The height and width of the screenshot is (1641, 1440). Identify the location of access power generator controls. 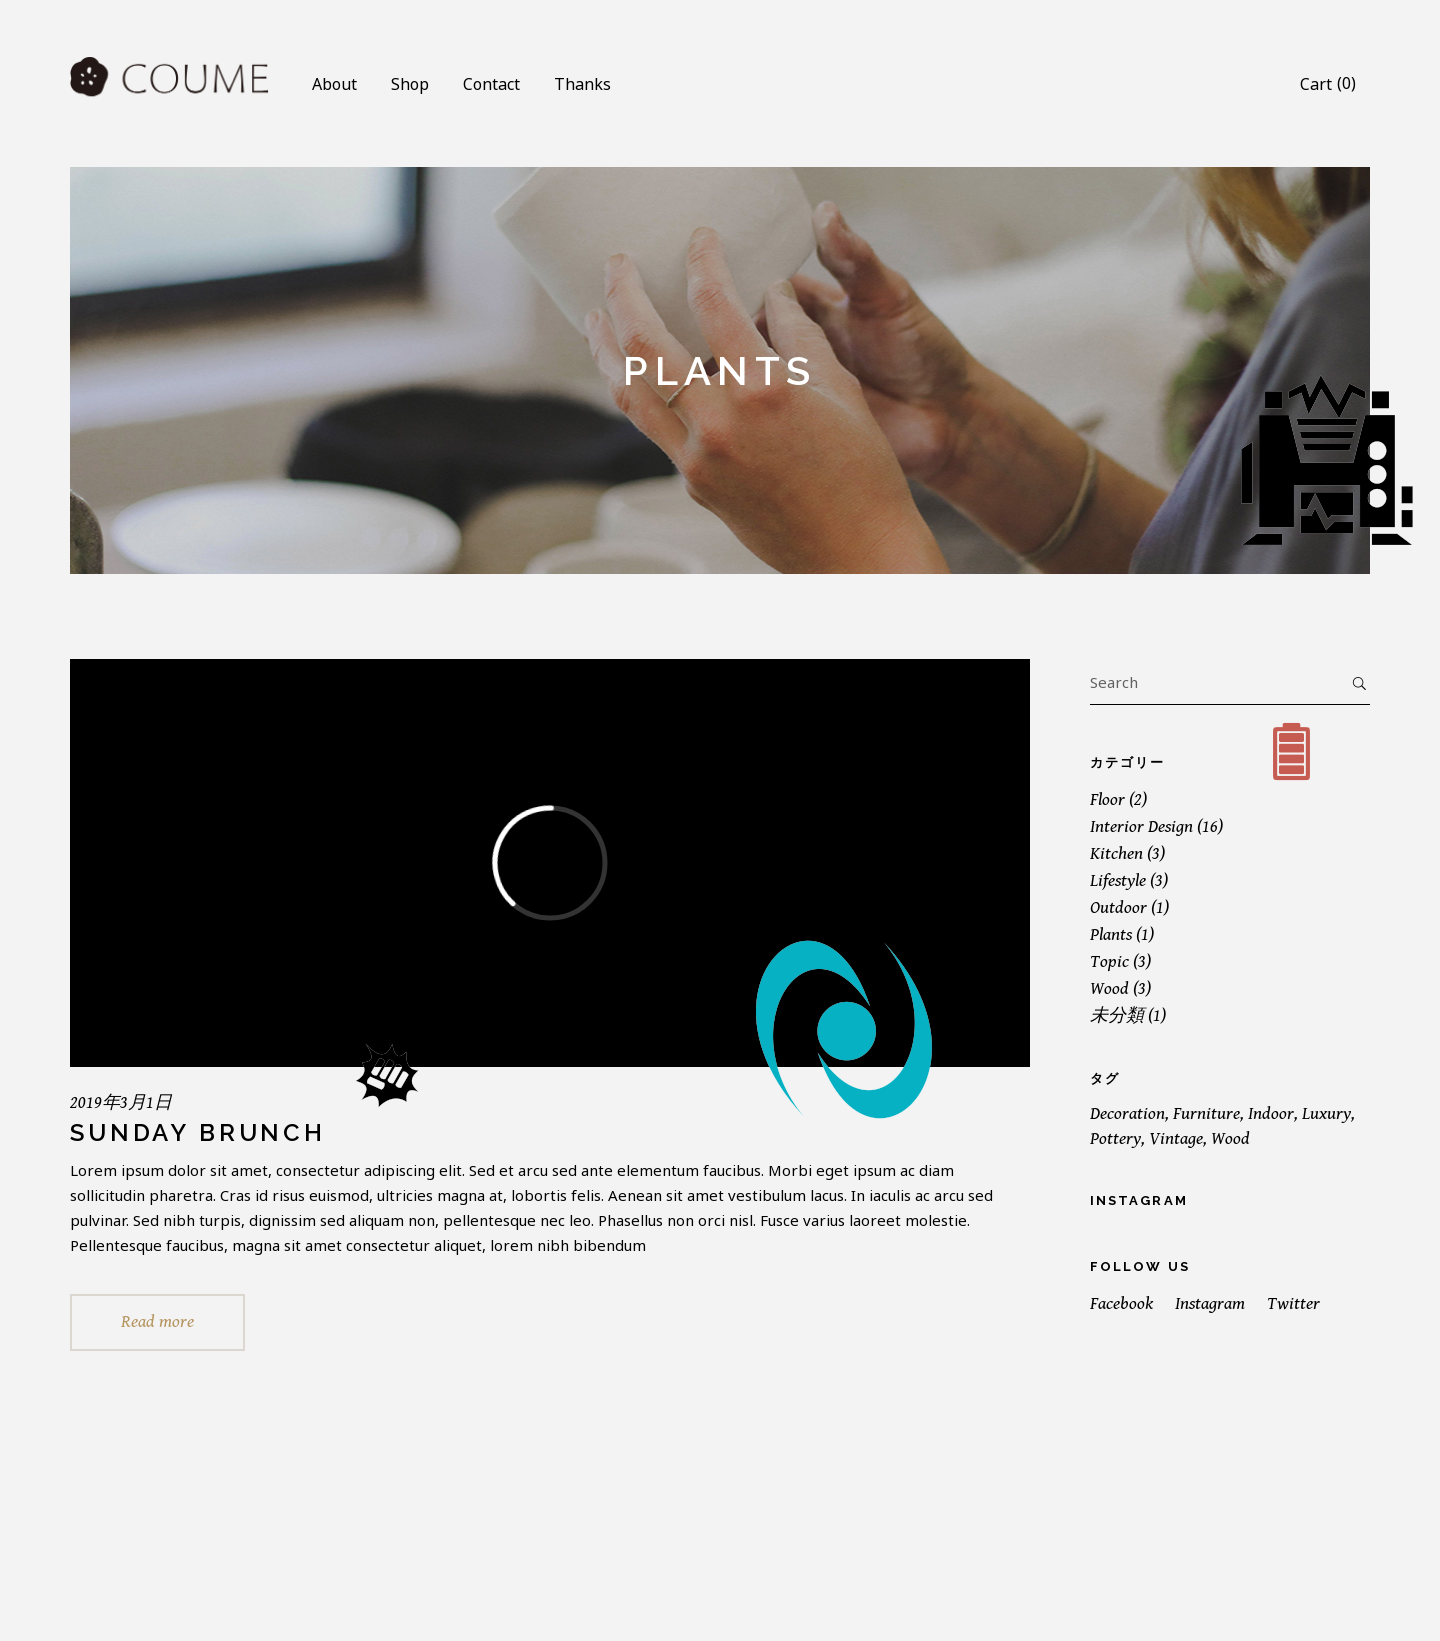
(1327, 460).